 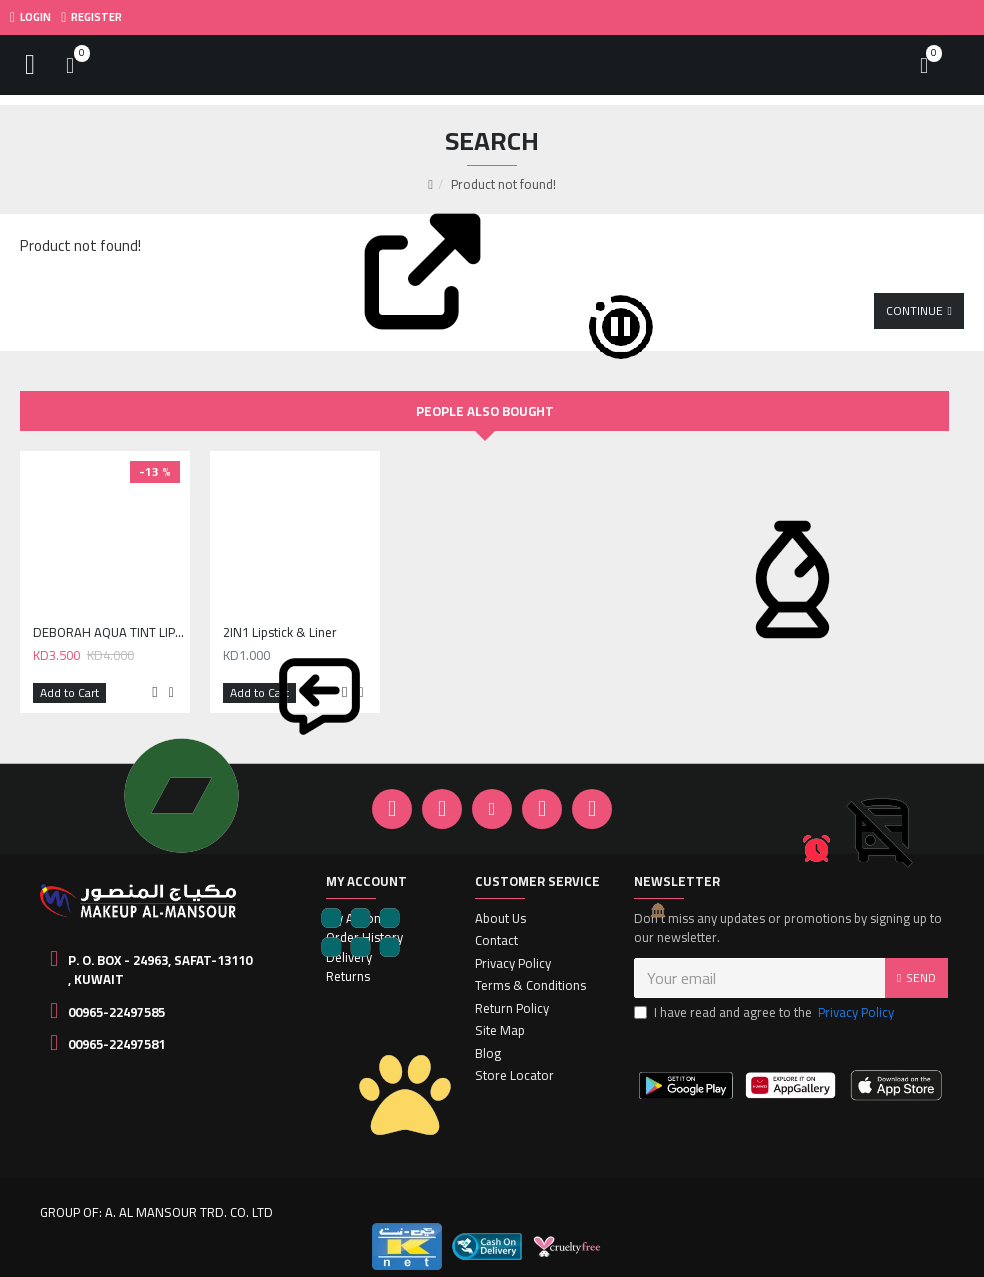 I want to click on pause motion photo playback, so click(x=621, y=327).